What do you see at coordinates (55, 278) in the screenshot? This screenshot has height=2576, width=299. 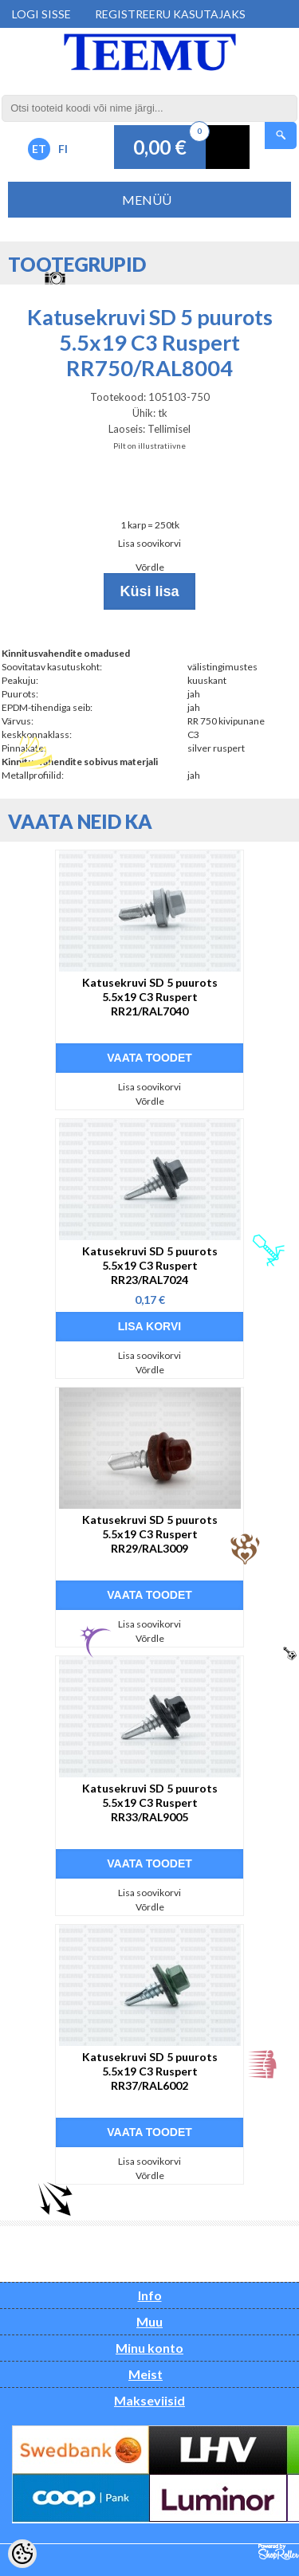 I see `take a photo` at bounding box center [55, 278].